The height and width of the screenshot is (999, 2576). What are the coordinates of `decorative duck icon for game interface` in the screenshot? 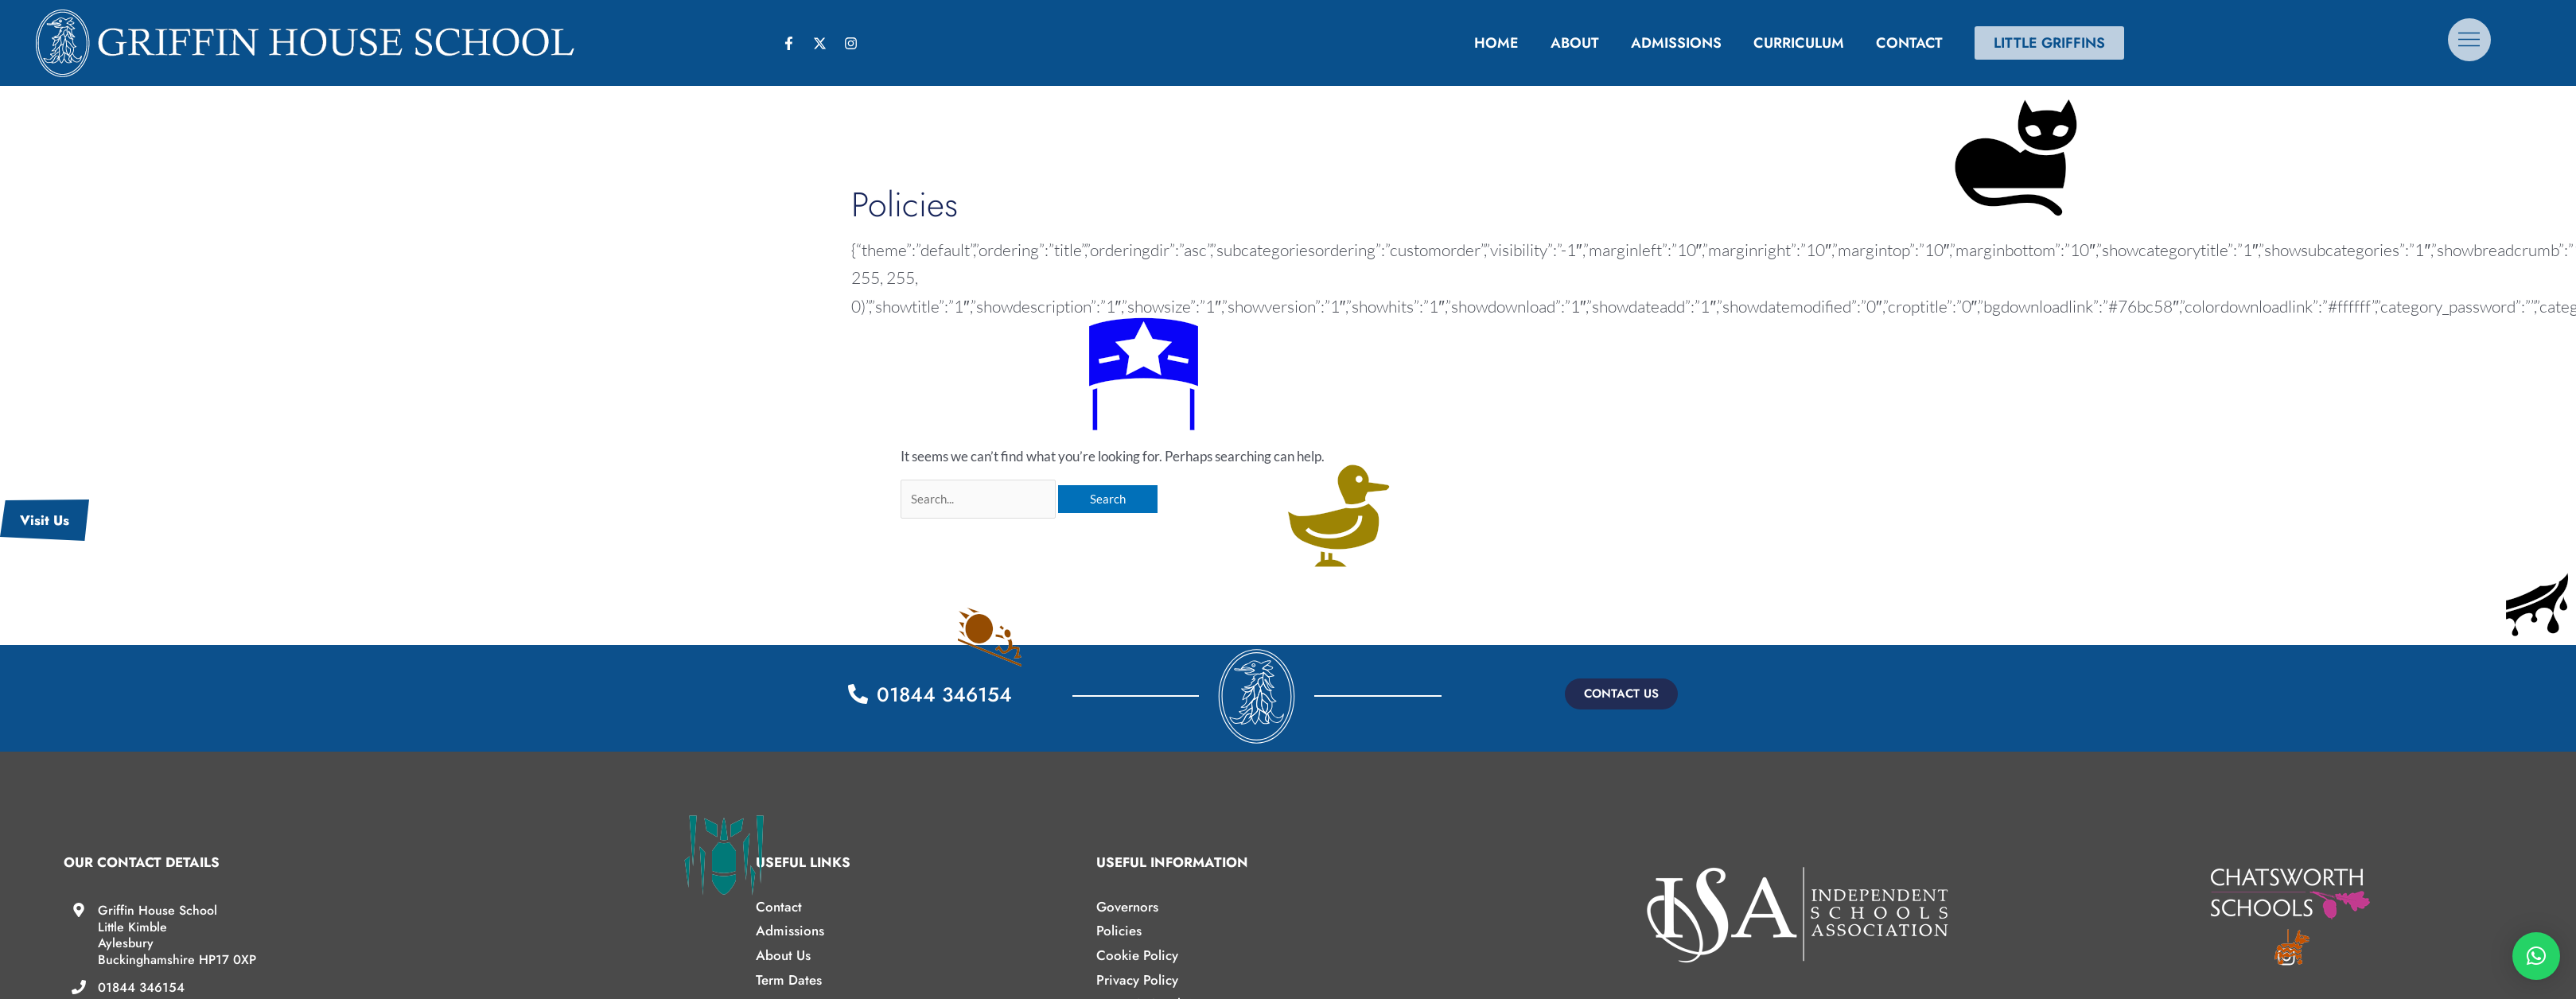 It's located at (1338, 515).